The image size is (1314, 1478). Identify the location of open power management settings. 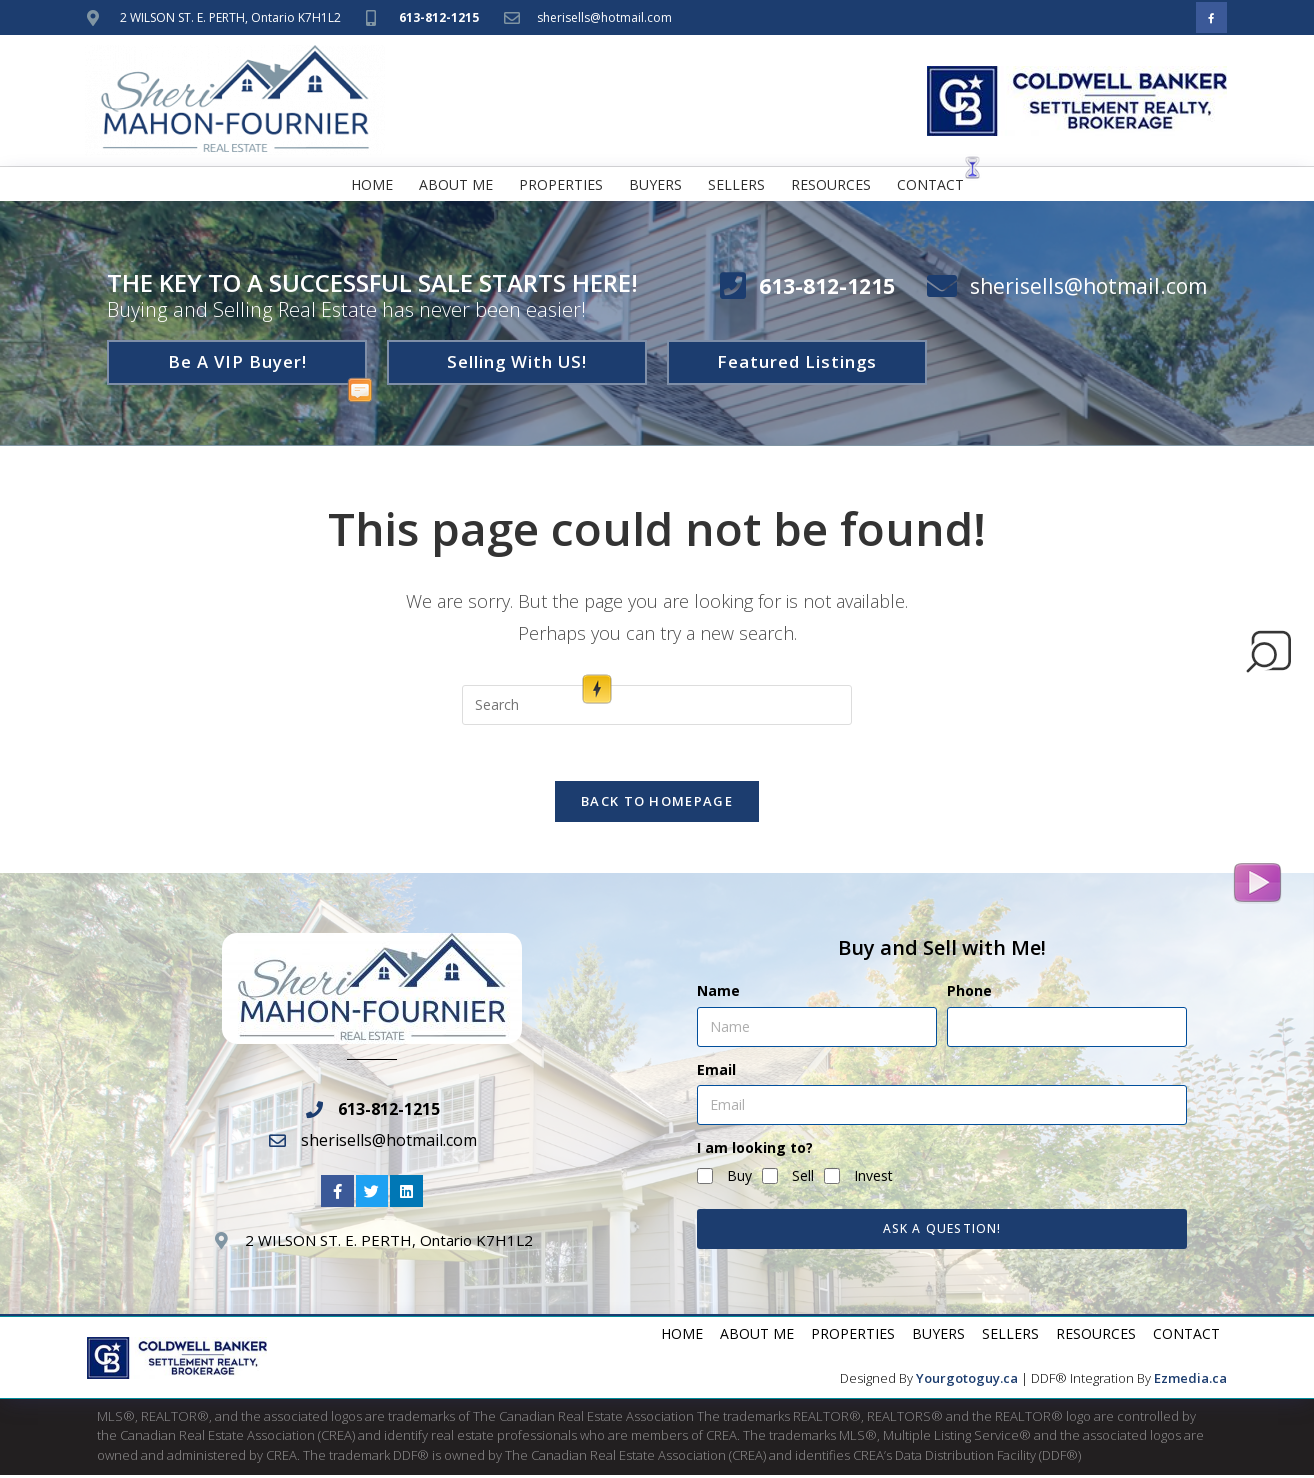
(597, 689).